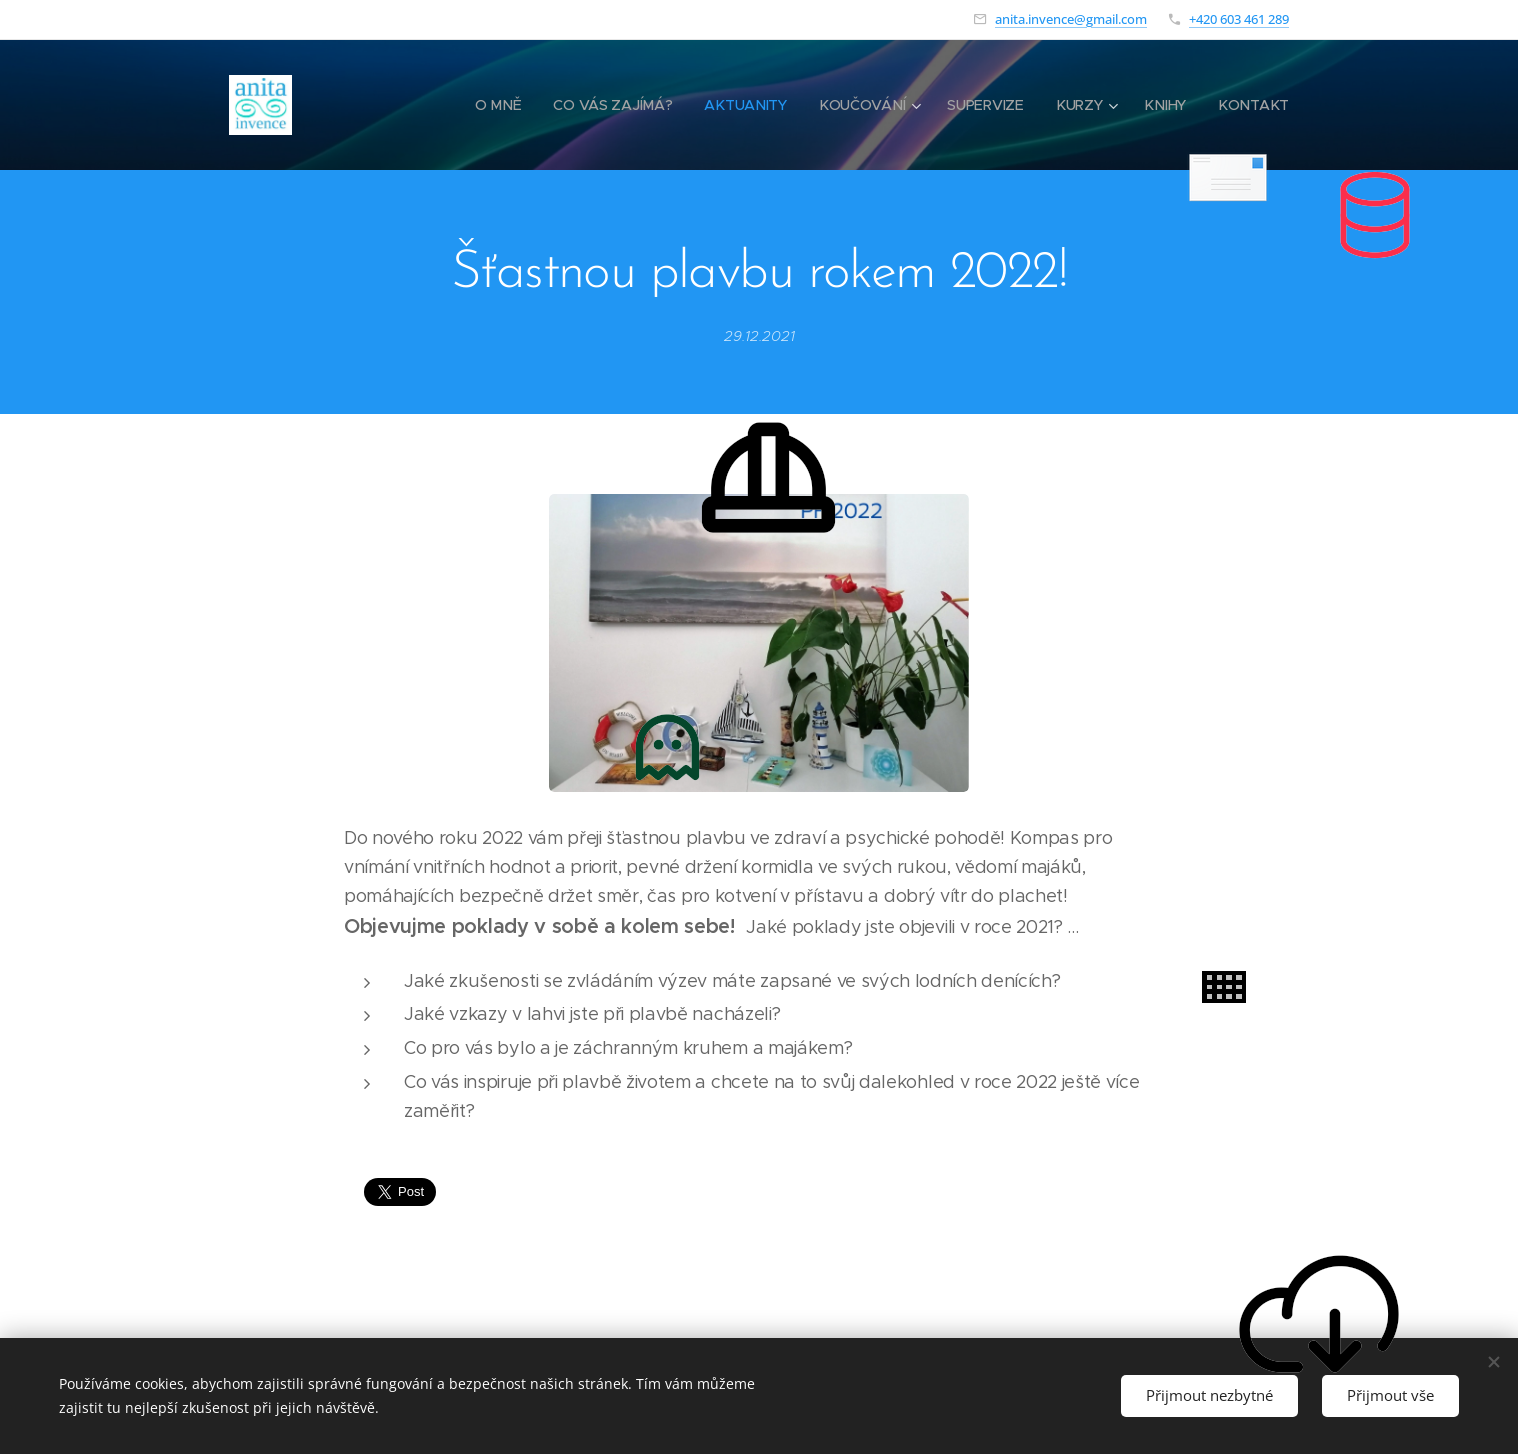  Describe the element at coordinates (1228, 178) in the screenshot. I see `open your email inbox` at that location.